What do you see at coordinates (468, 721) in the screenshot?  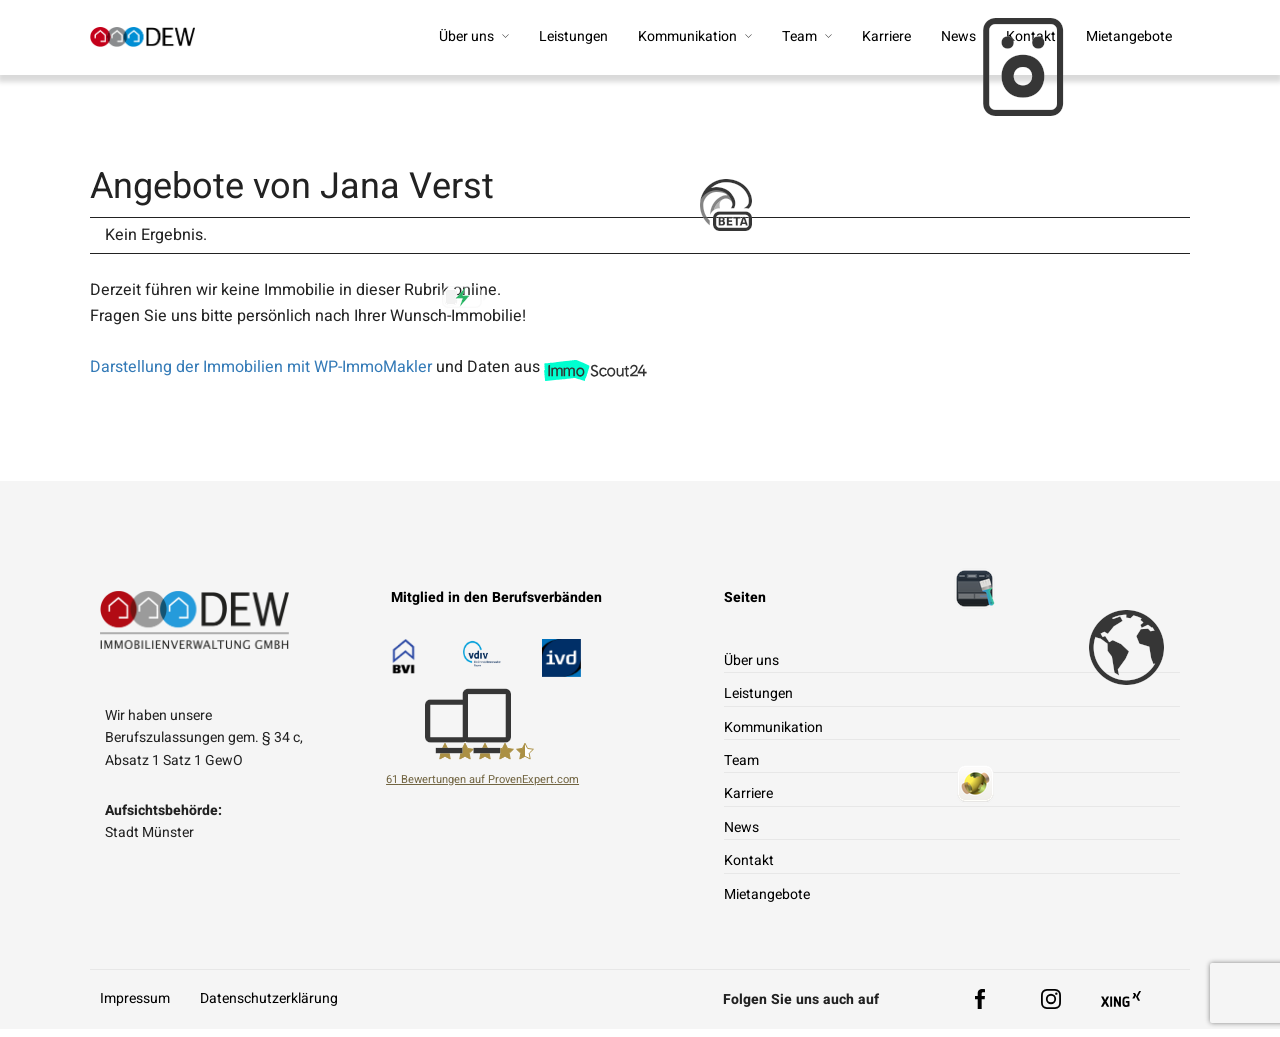 I see `display arrangement settings for multiple monitors` at bounding box center [468, 721].